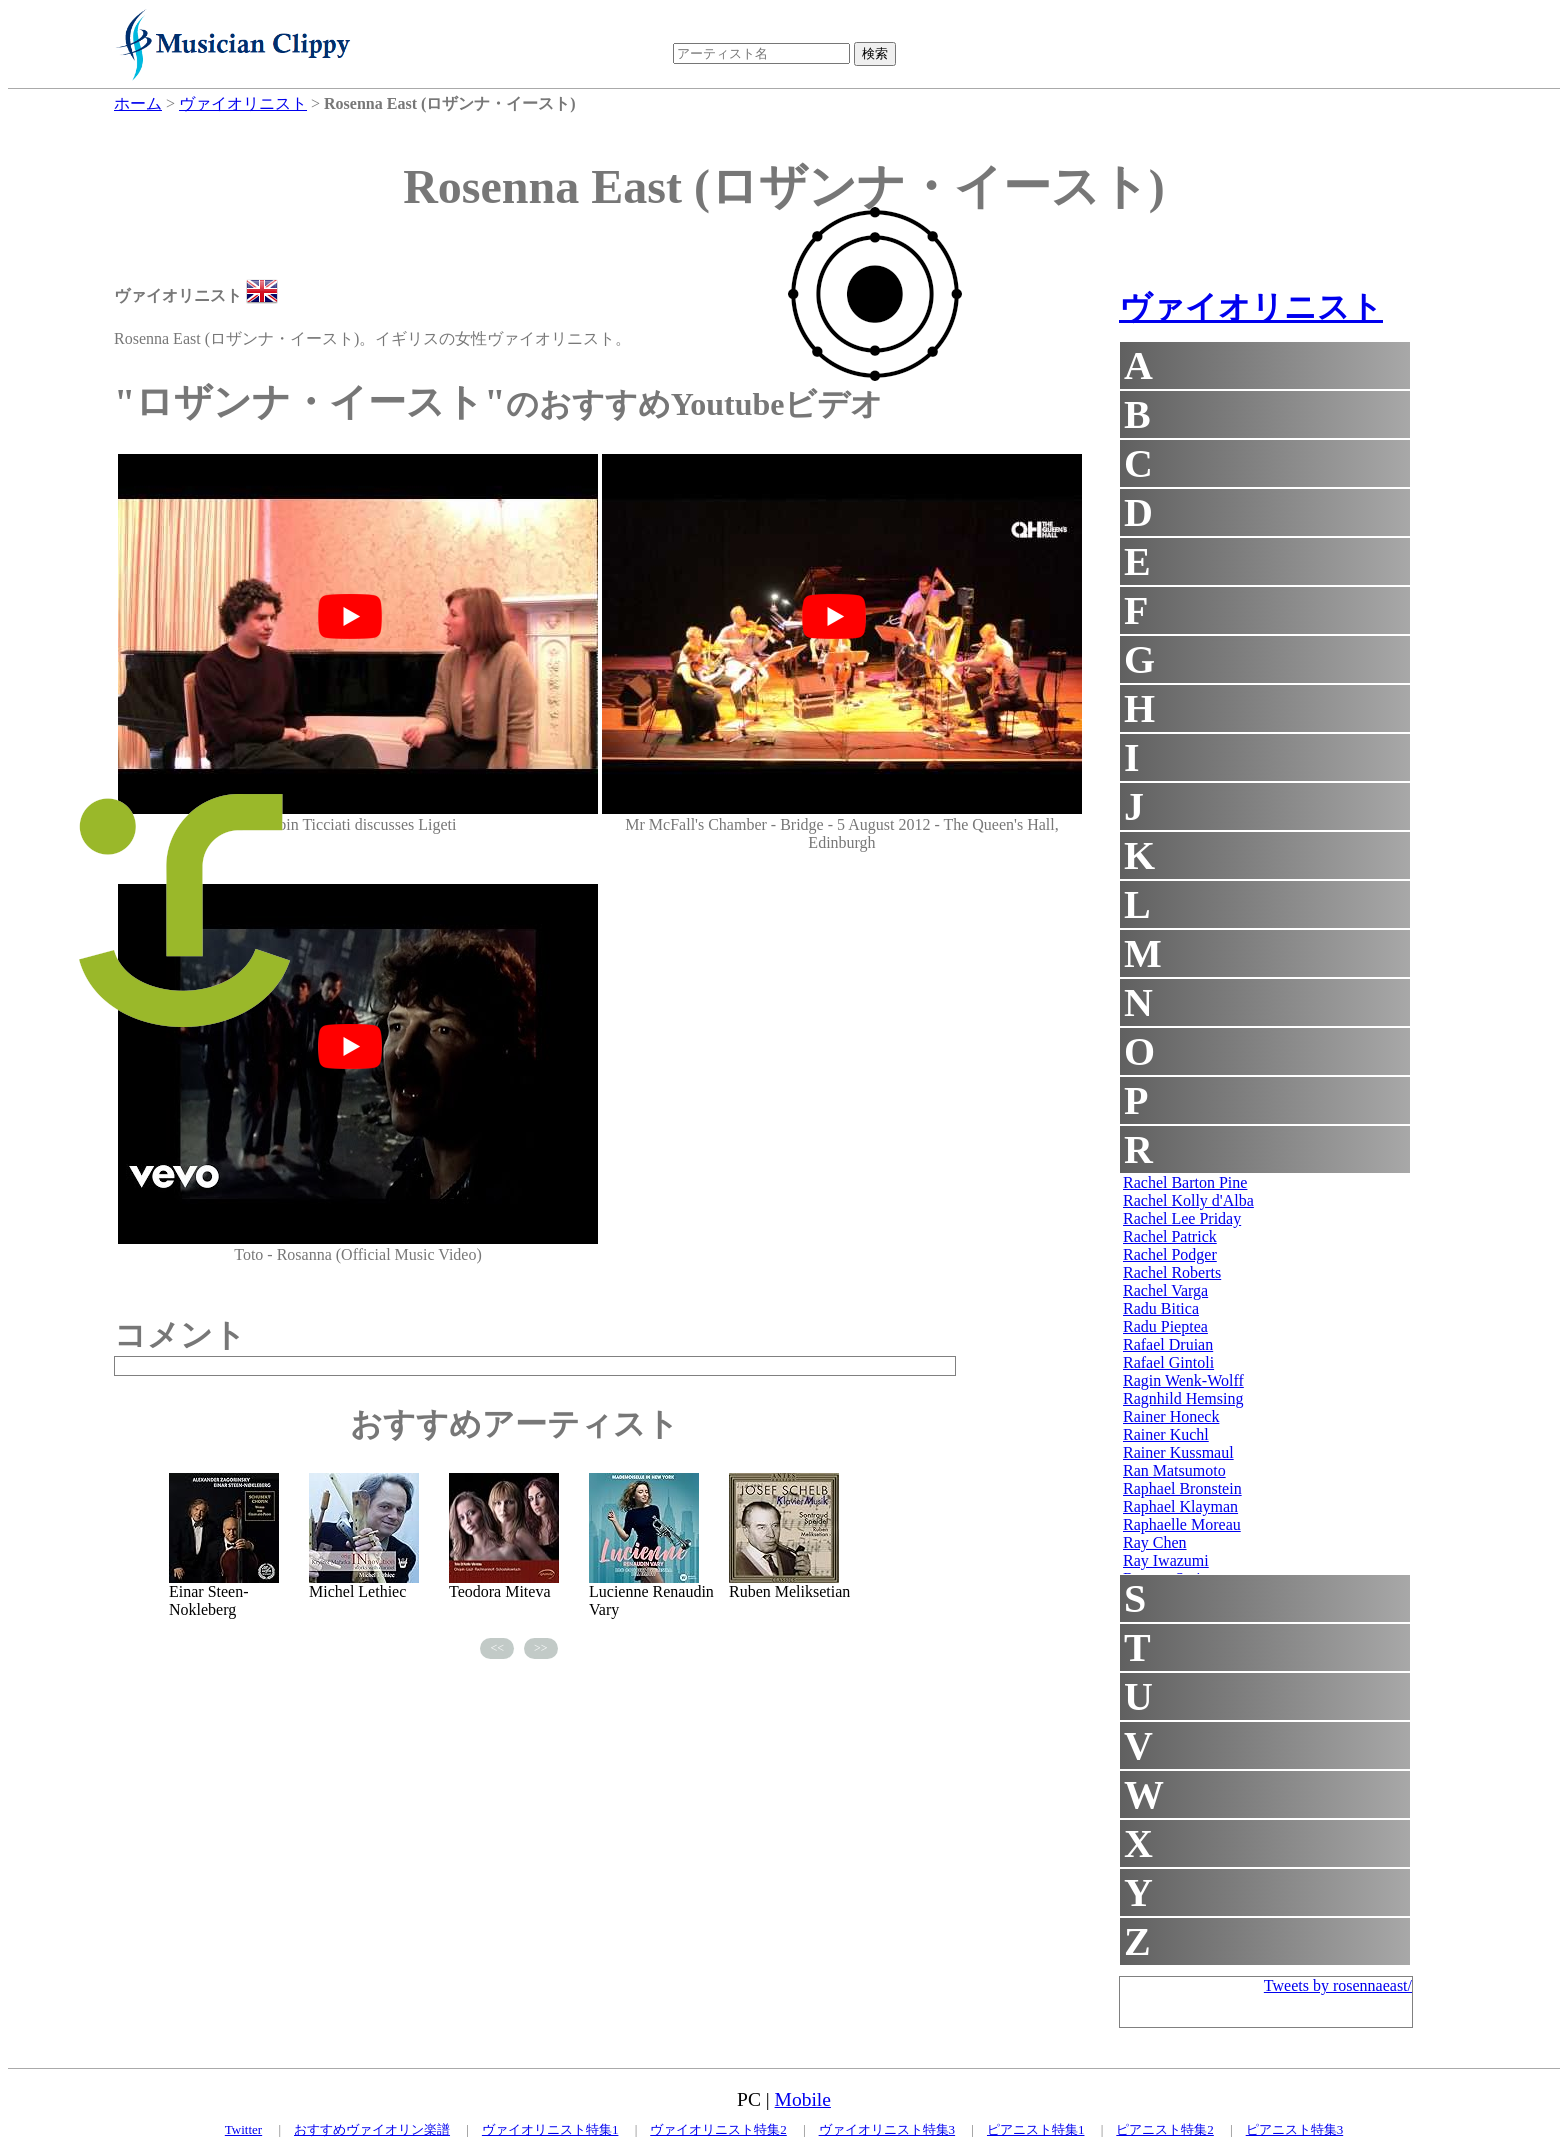 Image resolution: width=1568 pixels, height=2149 pixels. What do you see at coordinates (184, 910) in the screenshot?
I see `rezgo booking platform logo` at bounding box center [184, 910].